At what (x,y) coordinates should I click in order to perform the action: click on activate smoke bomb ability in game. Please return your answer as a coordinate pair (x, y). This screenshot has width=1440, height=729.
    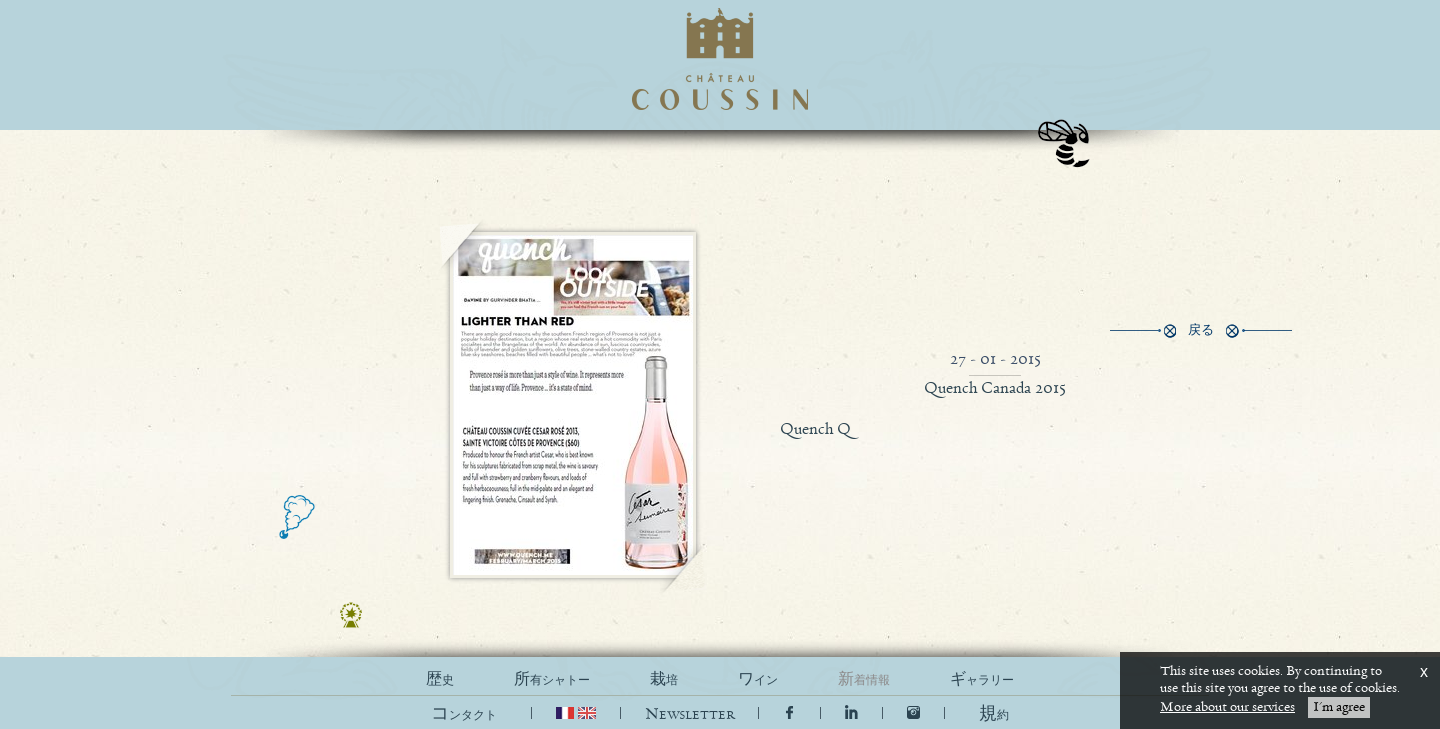
    Looking at the image, I should click on (297, 517).